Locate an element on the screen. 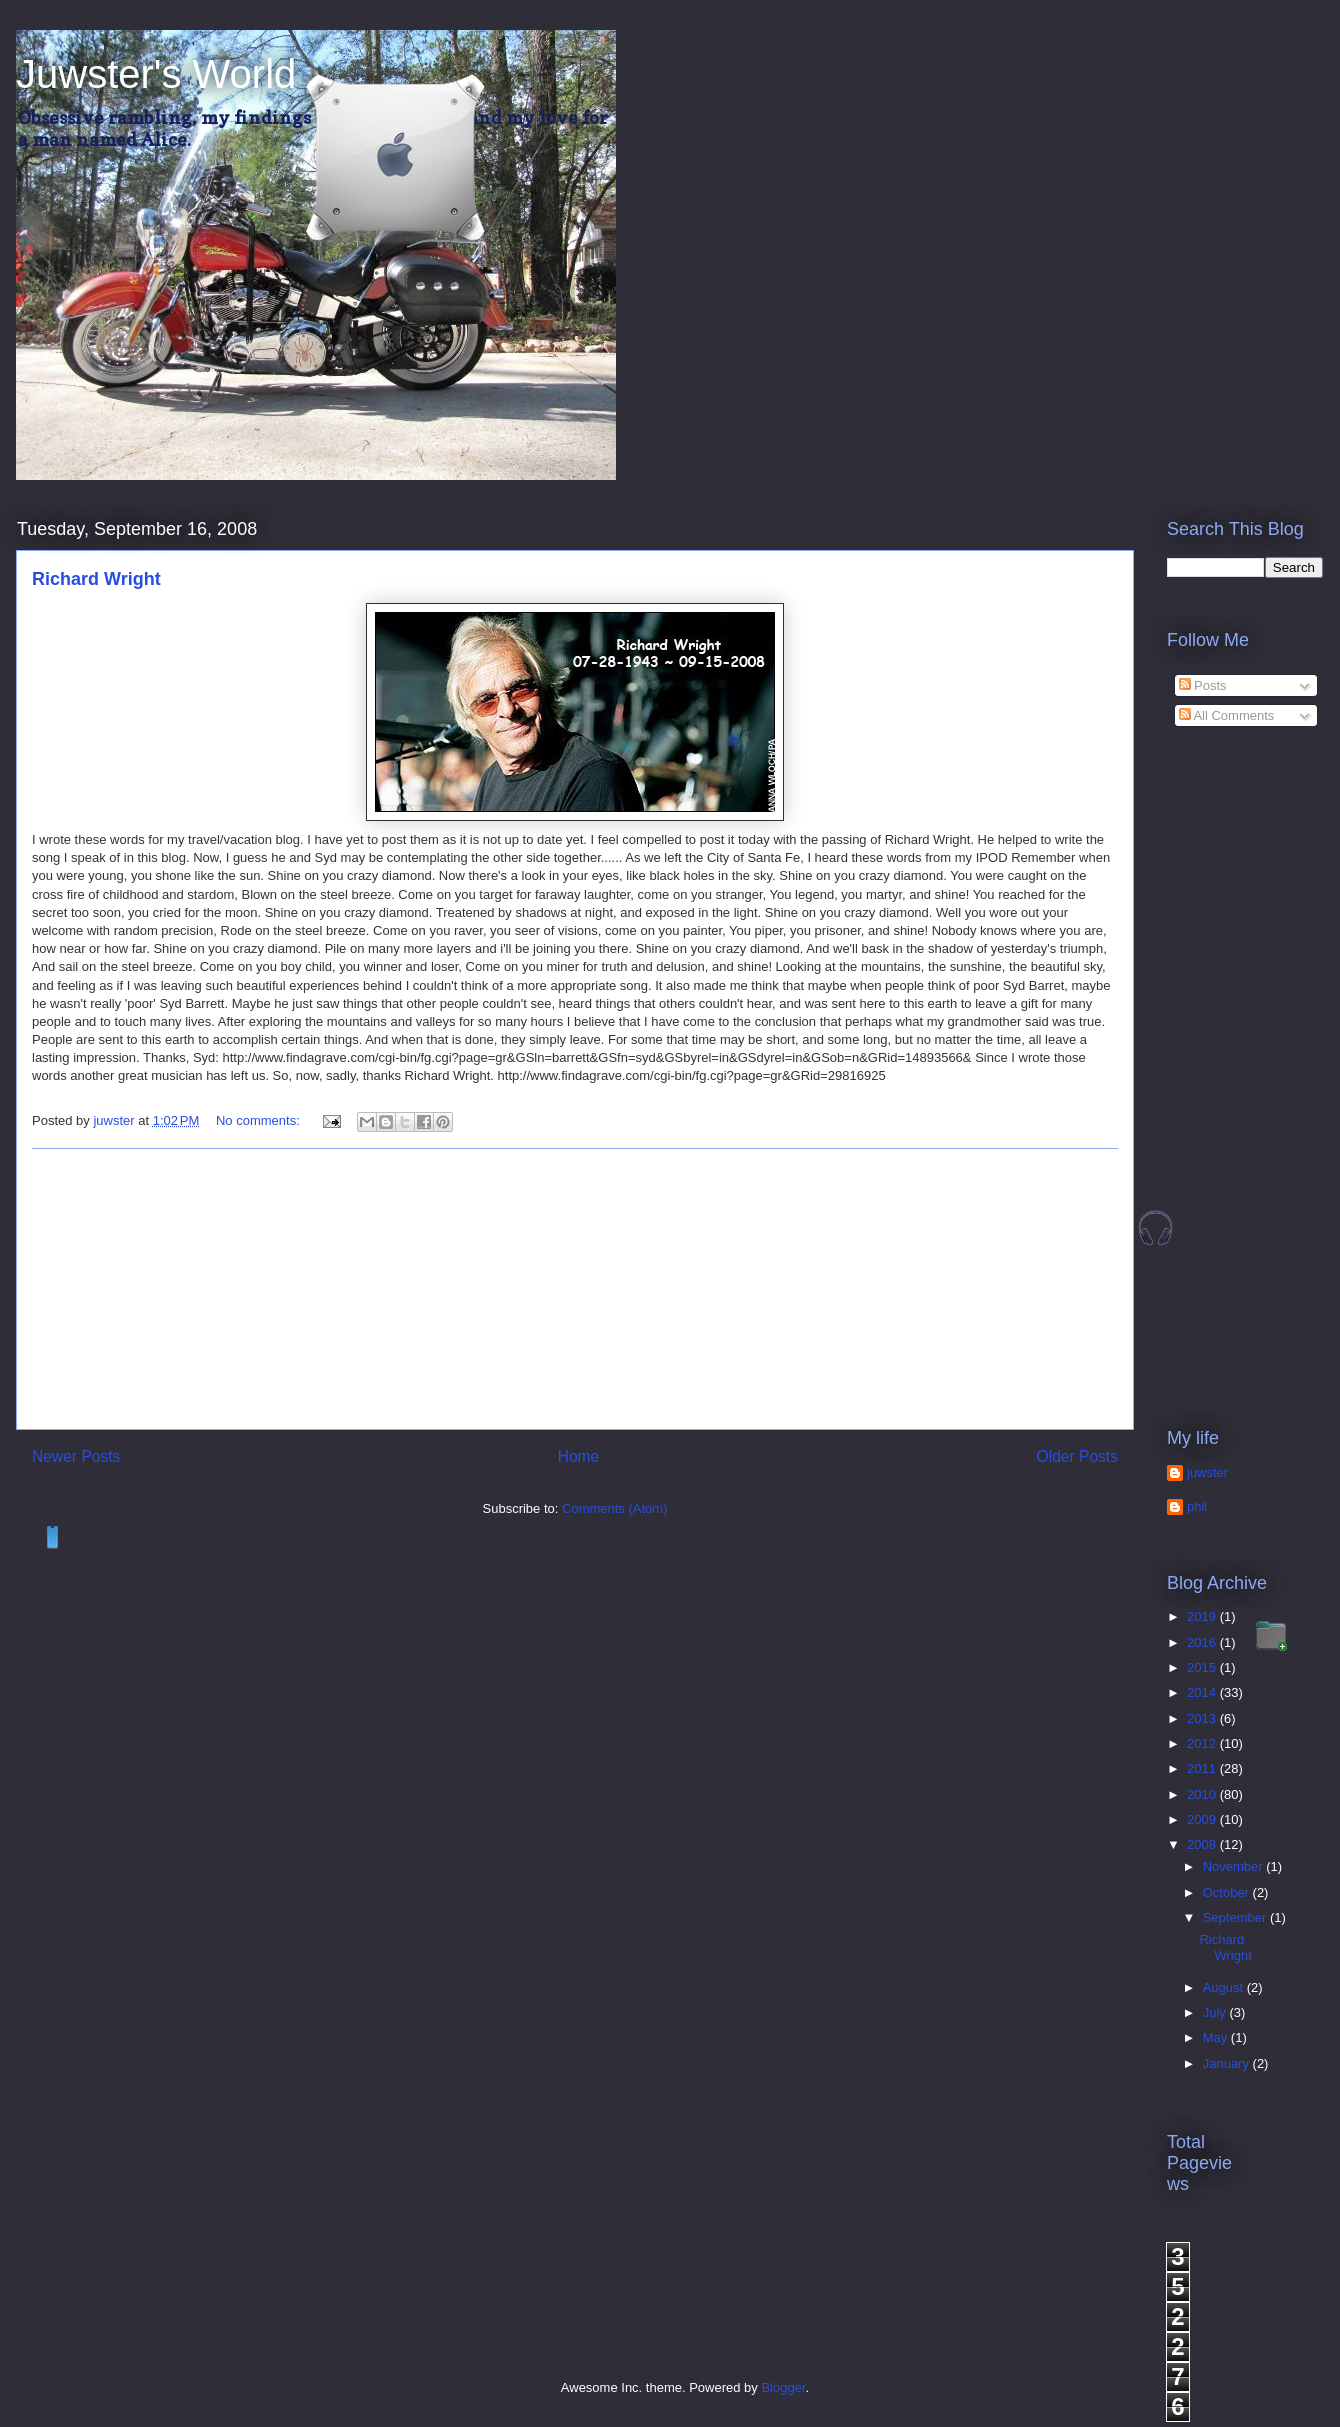 The height and width of the screenshot is (2427, 1340). represents a connected power mac g4 computer on the network is located at coordinates (395, 155).